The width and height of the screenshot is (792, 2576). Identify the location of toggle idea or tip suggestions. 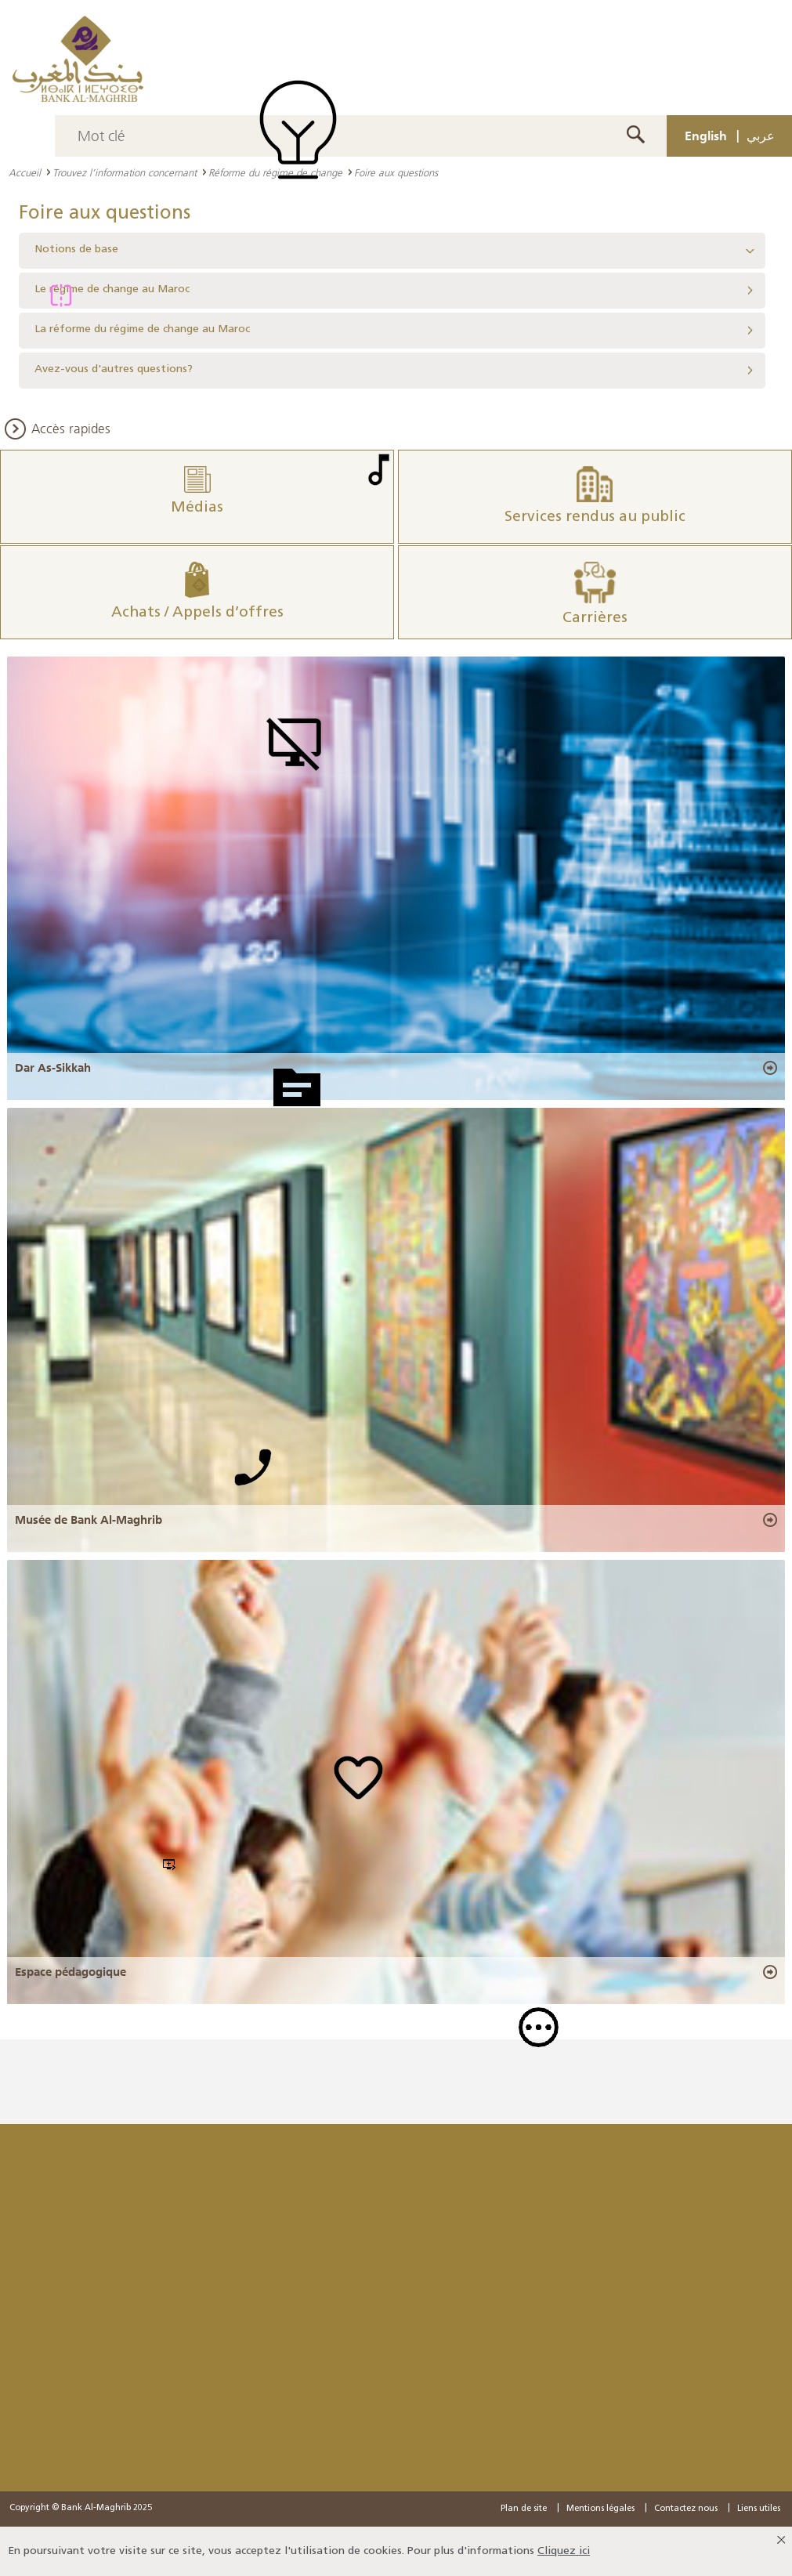
(298, 129).